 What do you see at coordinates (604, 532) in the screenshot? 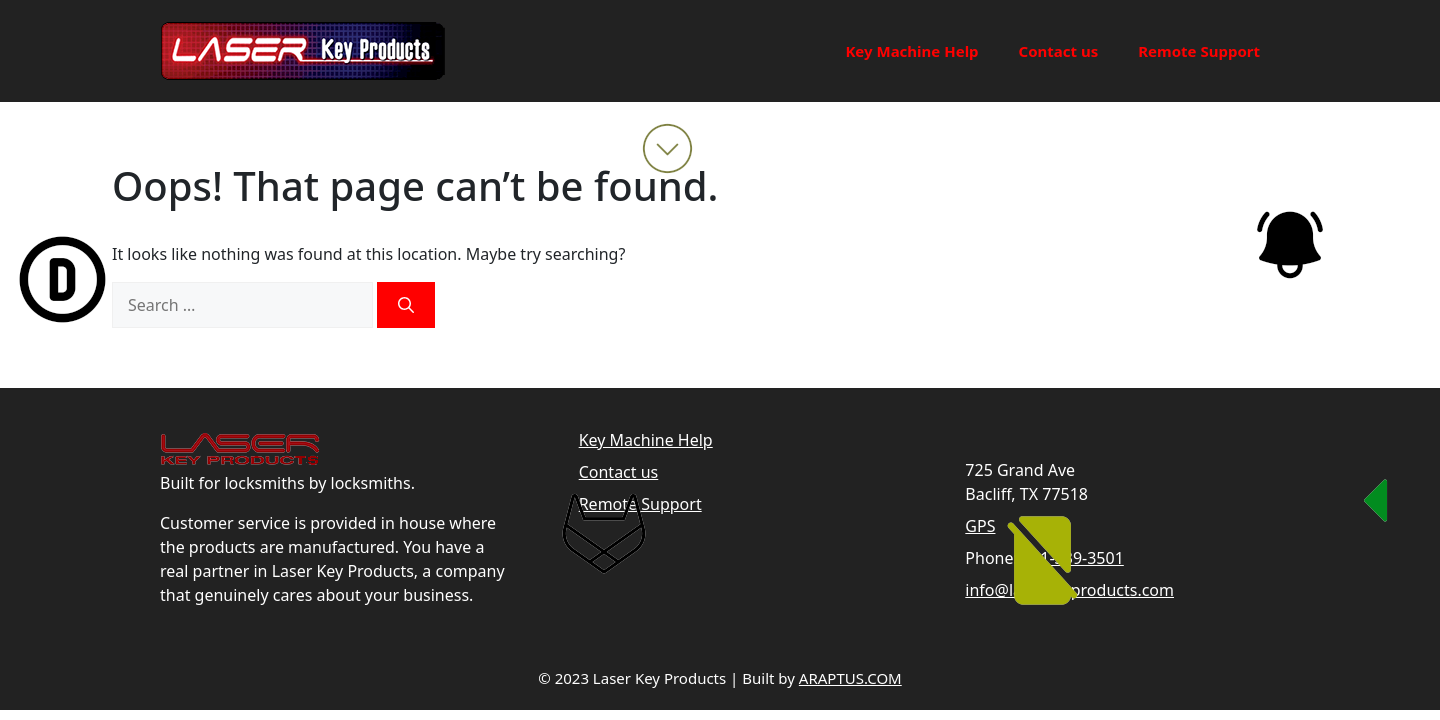
I see `link to gitlab repository` at bounding box center [604, 532].